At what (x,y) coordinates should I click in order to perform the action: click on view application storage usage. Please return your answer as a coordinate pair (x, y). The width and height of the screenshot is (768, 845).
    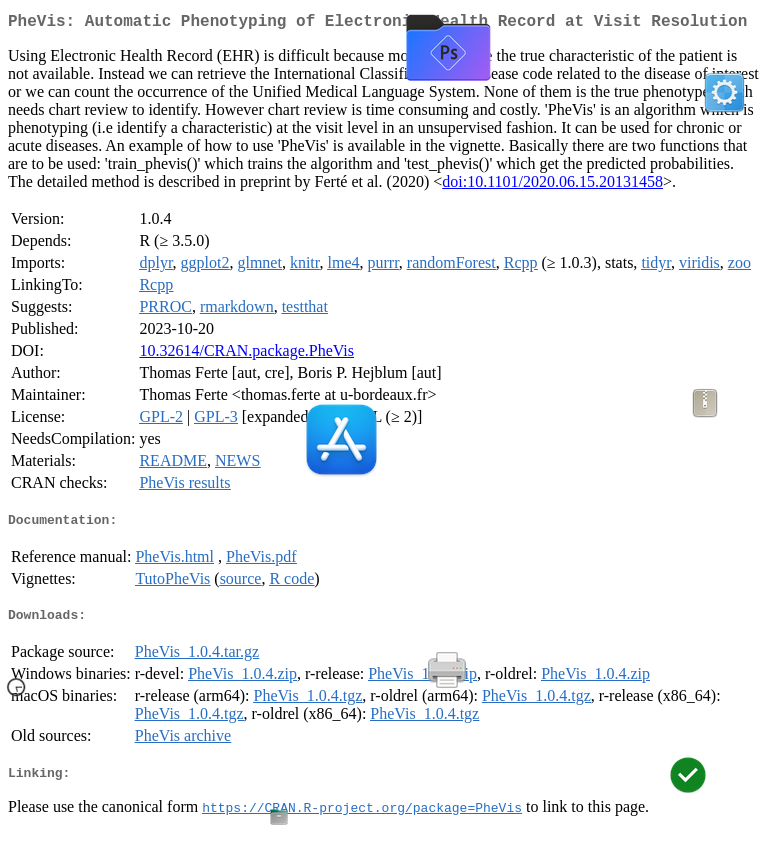
    Looking at the image, I should click on (341, 439).